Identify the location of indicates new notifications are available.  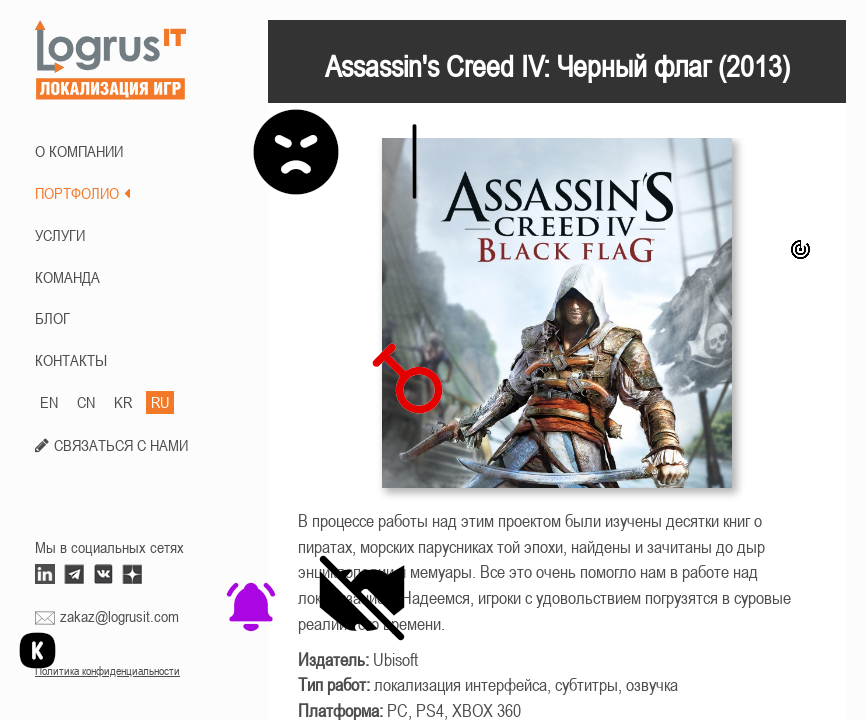
(251, 607).